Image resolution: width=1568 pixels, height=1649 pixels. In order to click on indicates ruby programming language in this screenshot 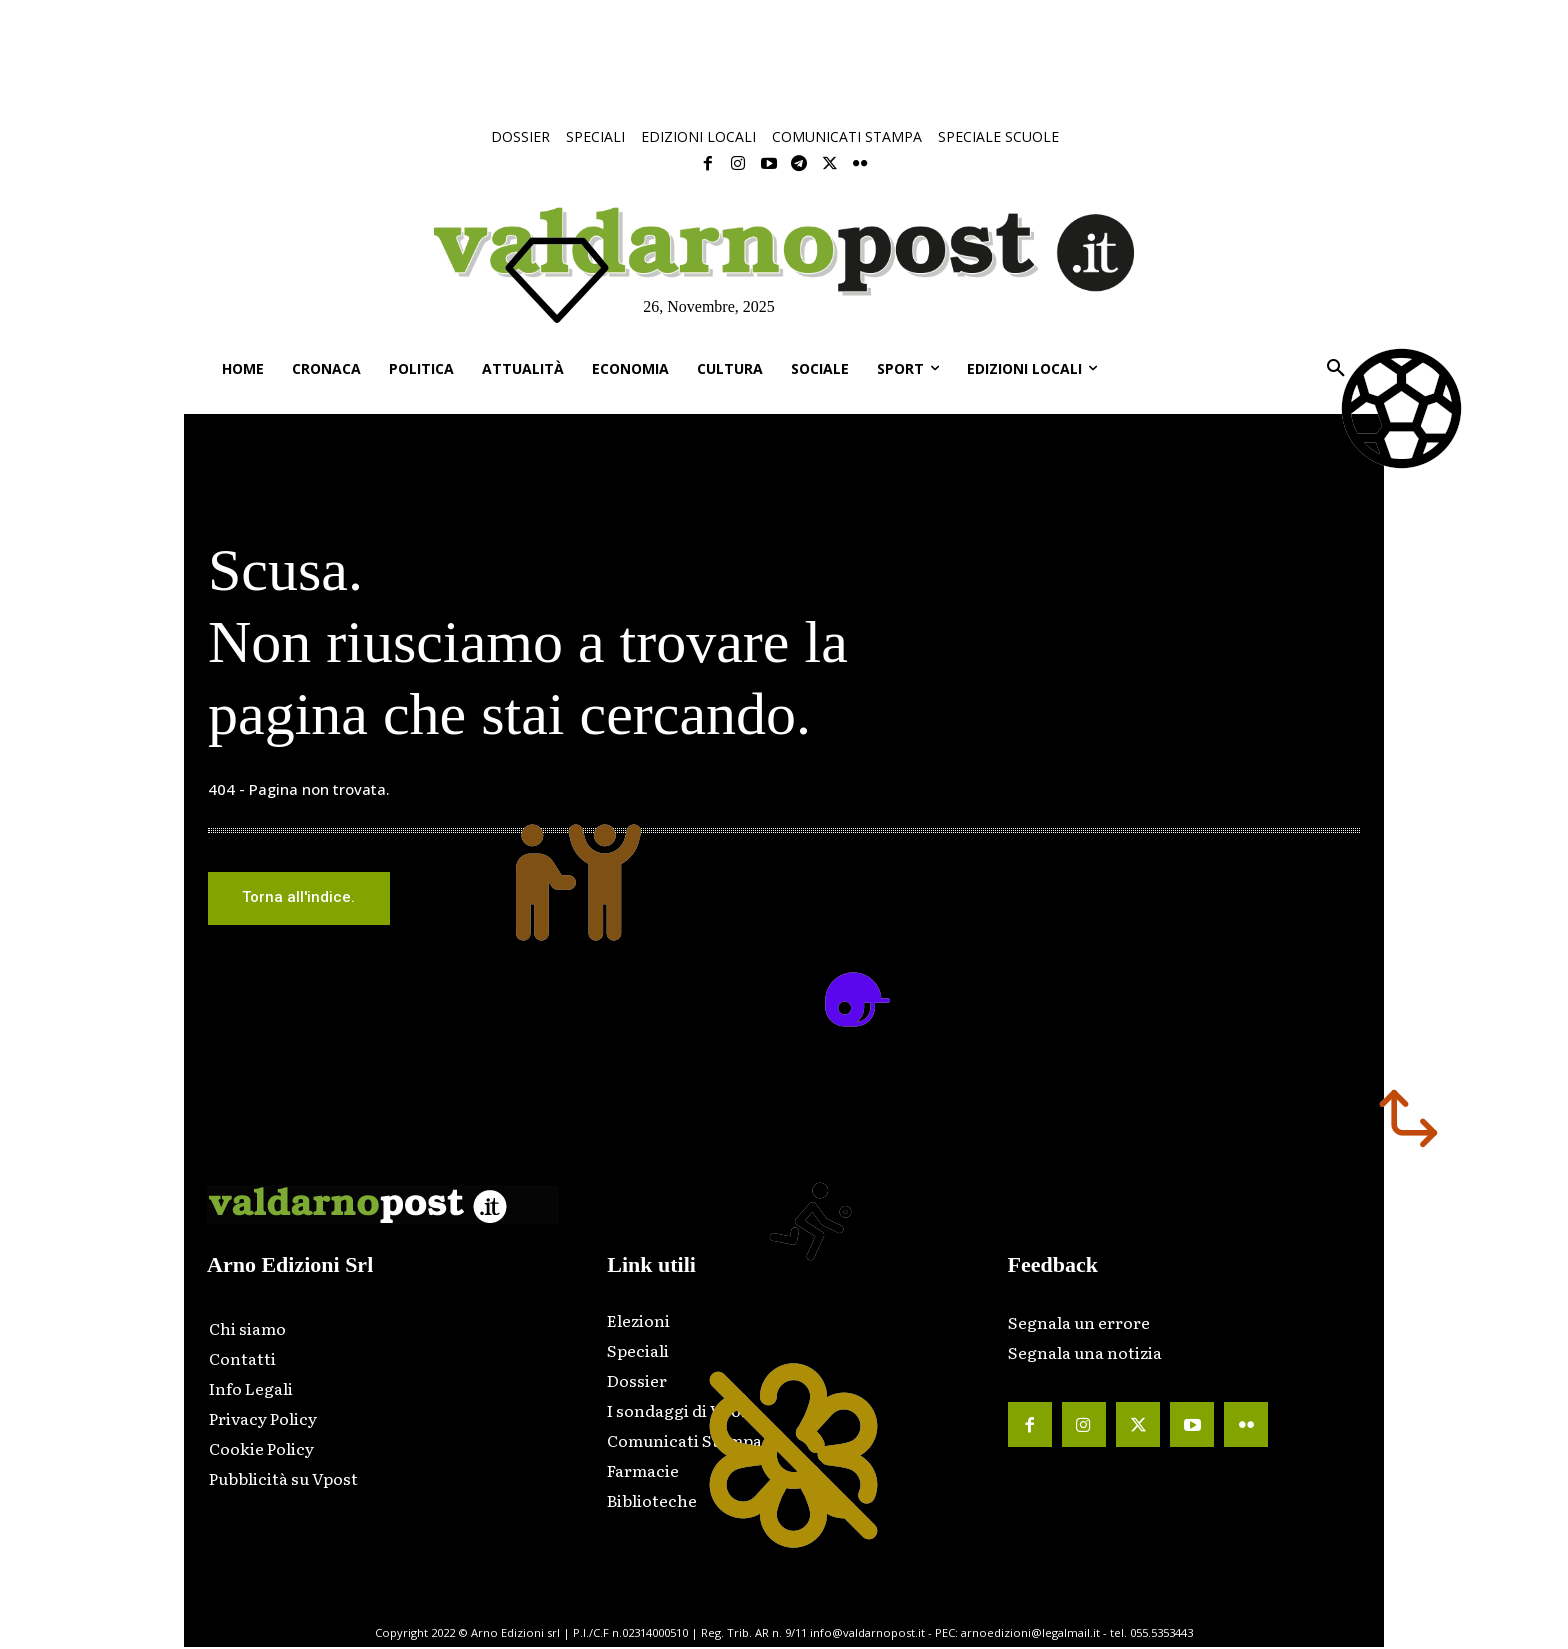, I will do `click(557, 278)`.